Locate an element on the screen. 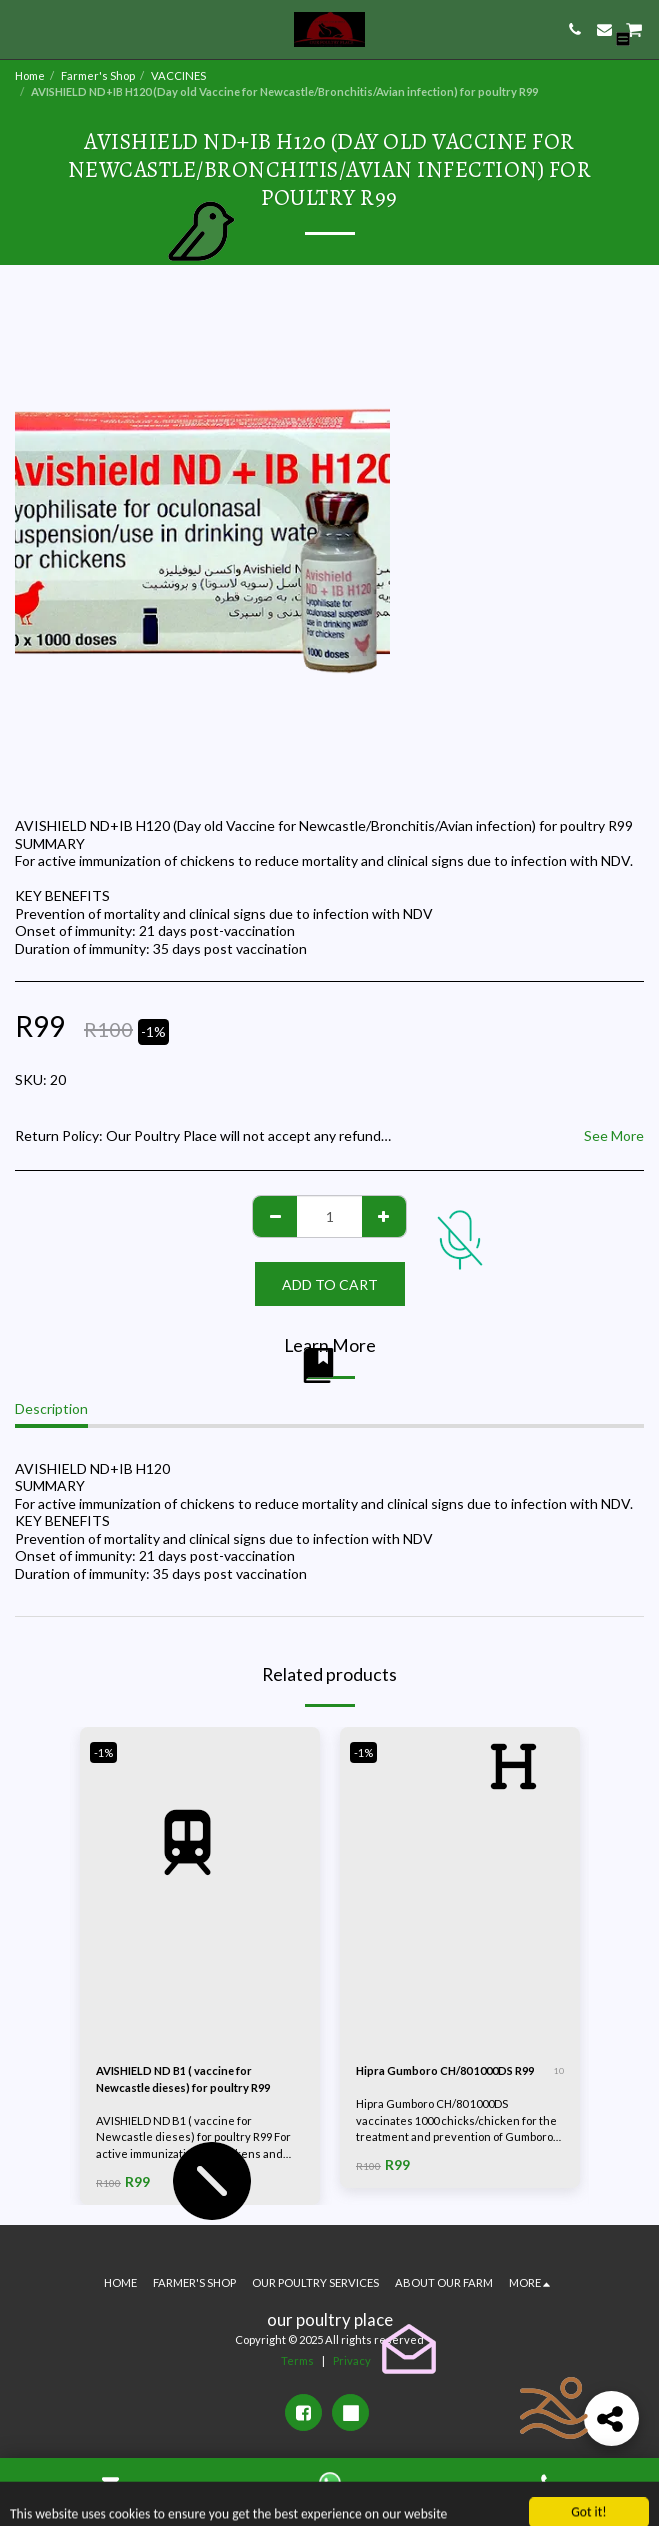 The height and width of the screenshot is (2526, 659). view open or read messages is located at coordinates (409, 2351).